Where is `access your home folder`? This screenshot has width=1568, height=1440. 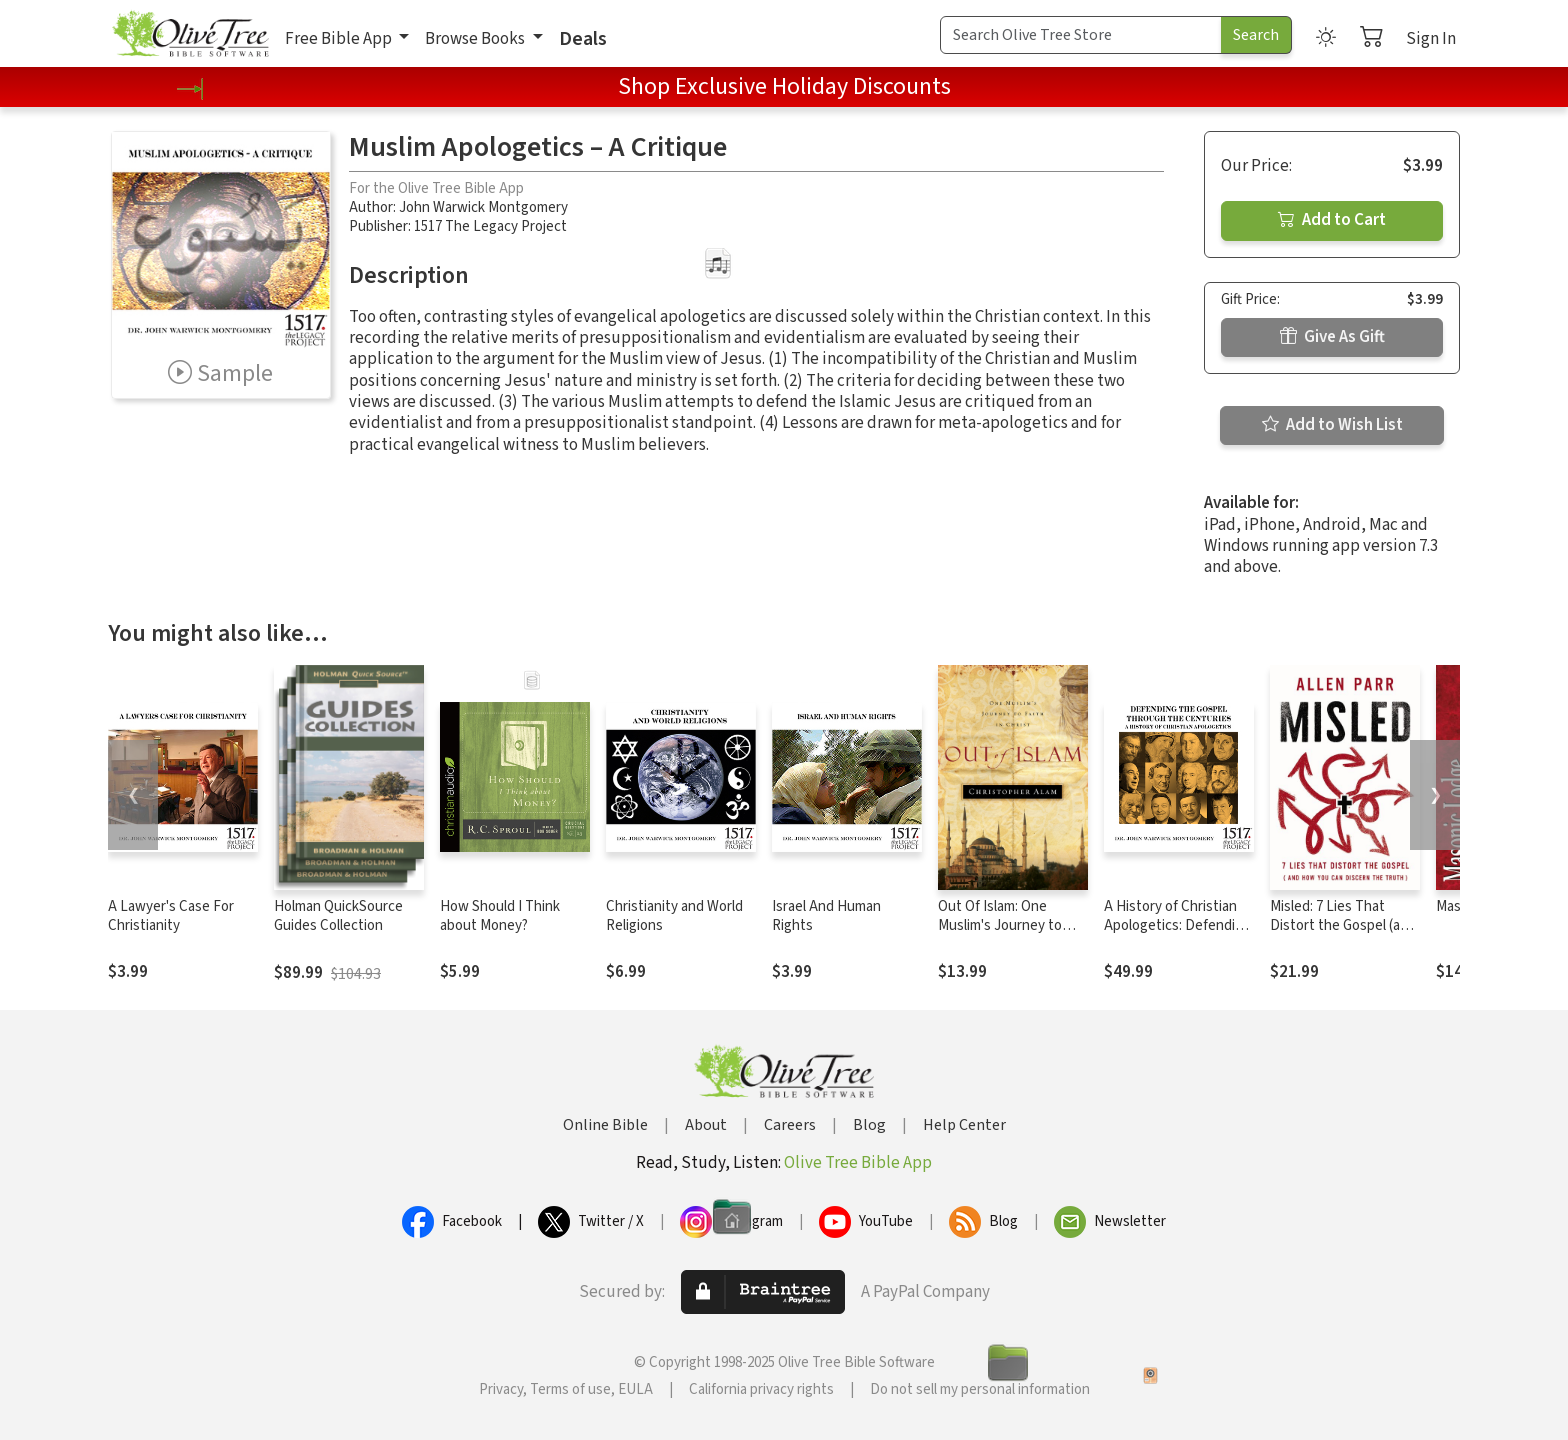 access your home folder is located at coordinates (732, 1216).